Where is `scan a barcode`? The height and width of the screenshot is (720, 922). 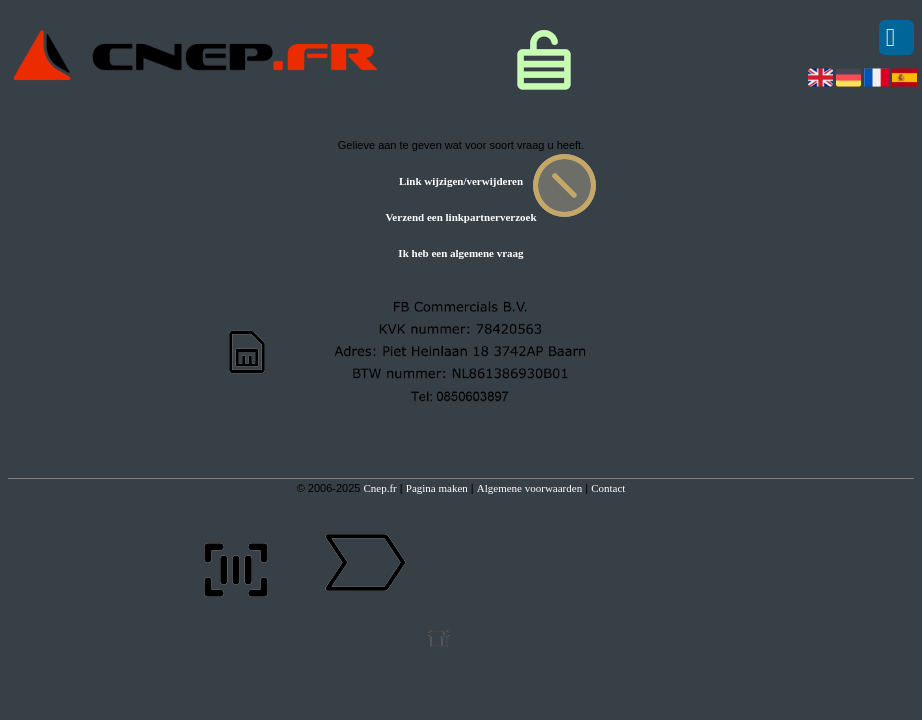 scan a barcode is located at coordinates (236, 570).